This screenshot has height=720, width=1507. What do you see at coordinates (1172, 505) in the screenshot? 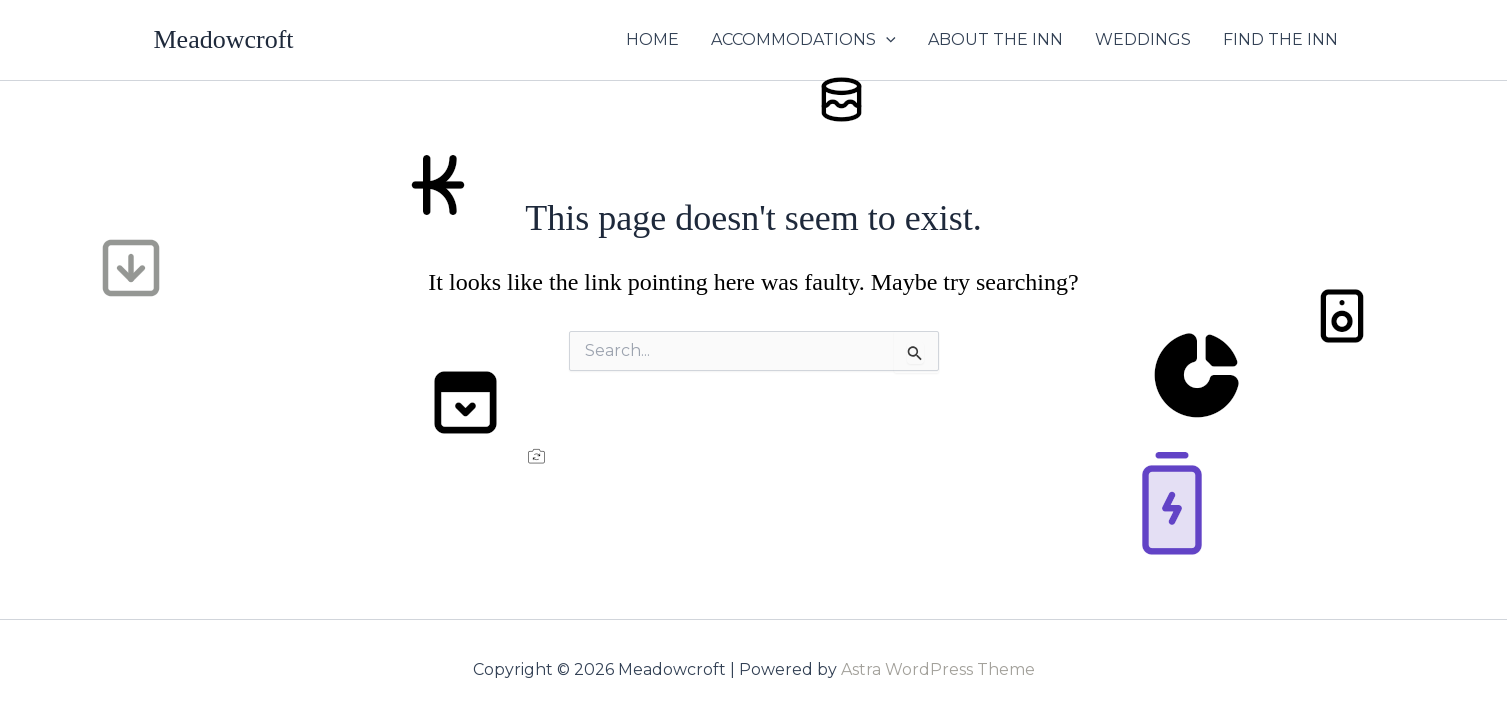
I see `indicates device is currently charging` at bounding box center [1172, 505].